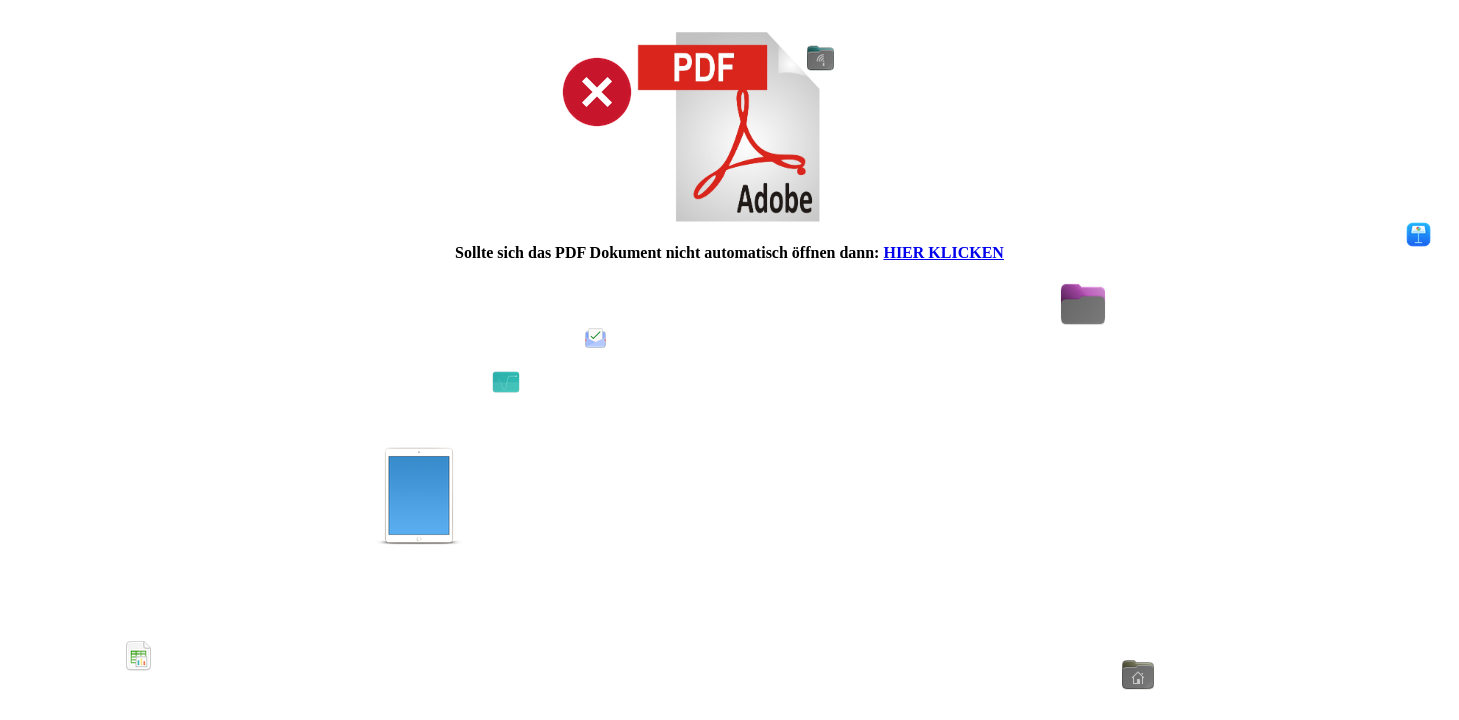 This screenshot has width=1459, height=720. I want to click on mark email as not junk or spam, so click(595, 338).